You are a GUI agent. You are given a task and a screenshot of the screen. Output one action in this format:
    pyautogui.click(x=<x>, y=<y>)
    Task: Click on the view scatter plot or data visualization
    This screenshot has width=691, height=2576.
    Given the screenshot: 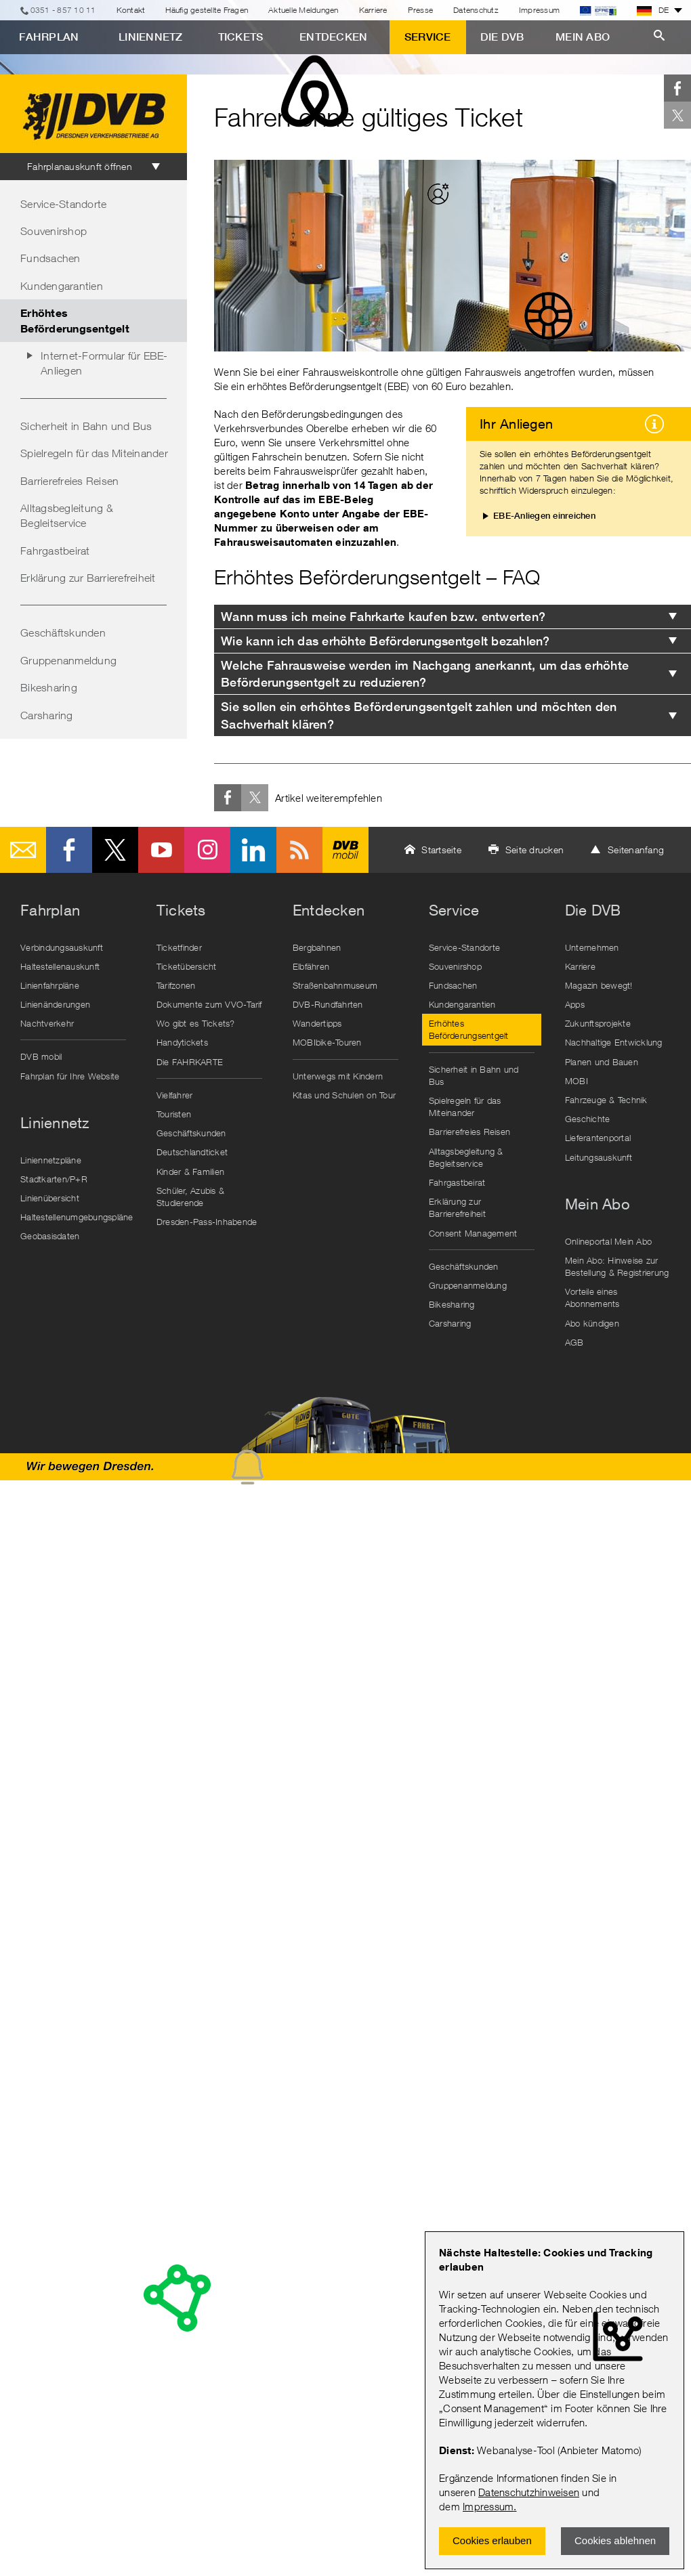 What is the action you would take?
    pyautogui.click(x=618, y=2336)
    